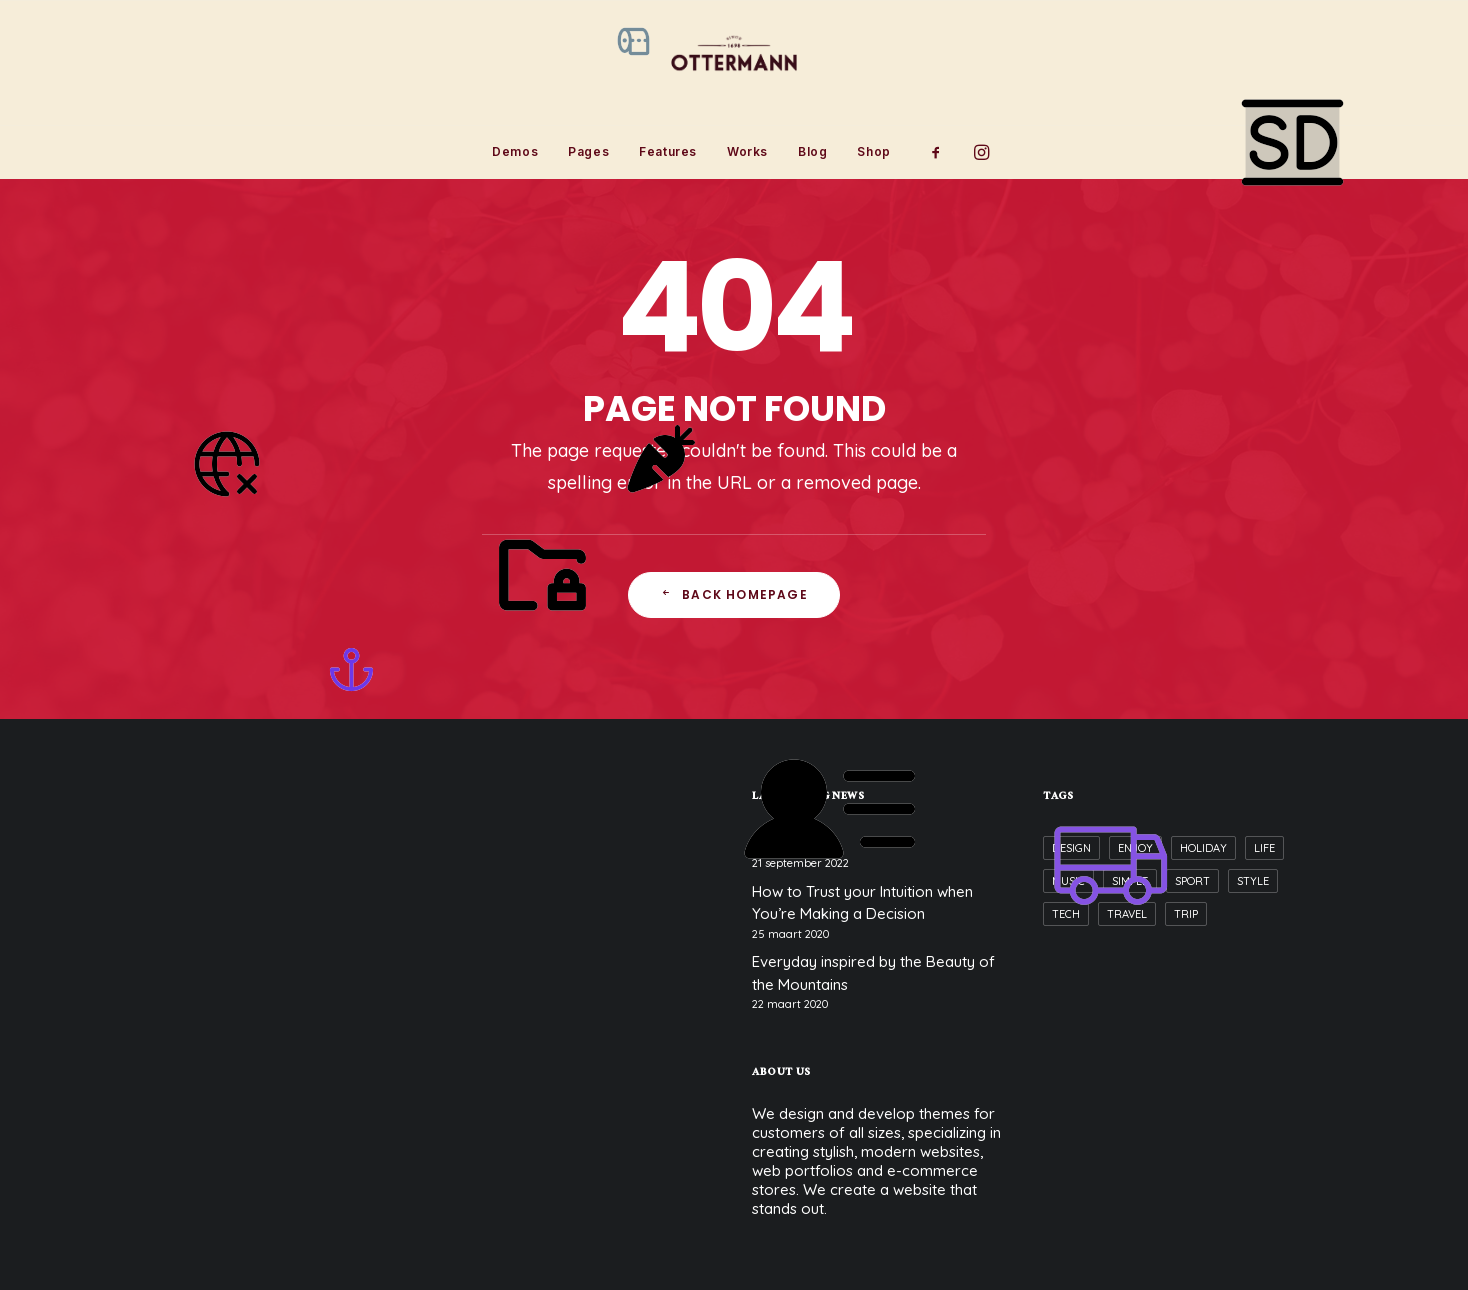  Describe the element at coordinates (227, 464) in the screenshot. I see `no internet connection` at that location.